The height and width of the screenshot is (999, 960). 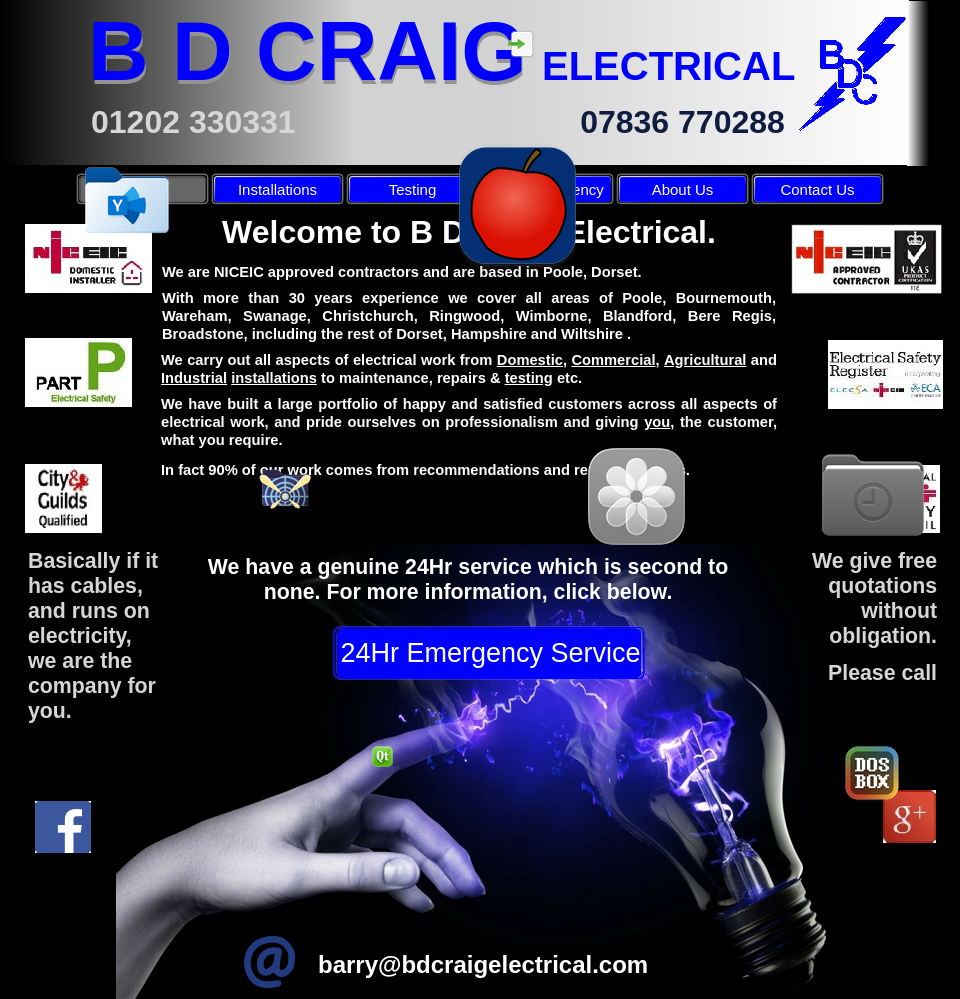 What do you see at coordinates (522, 44) in the screenshot?
I see `import a document or file` at bounding box center [522, 44].